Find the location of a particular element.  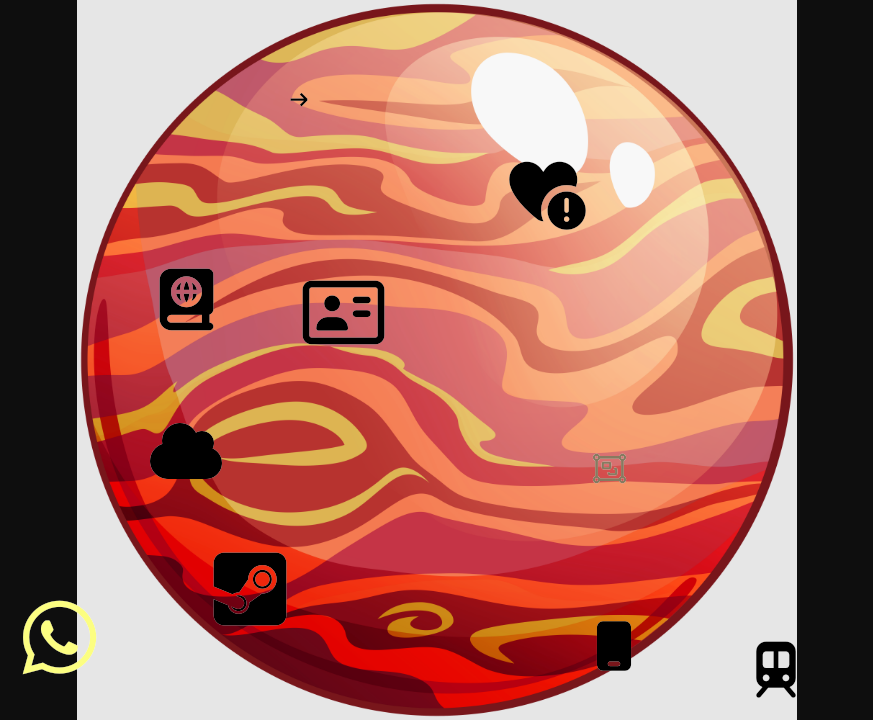

navigate to the next item is located at coordinates (300, 100).